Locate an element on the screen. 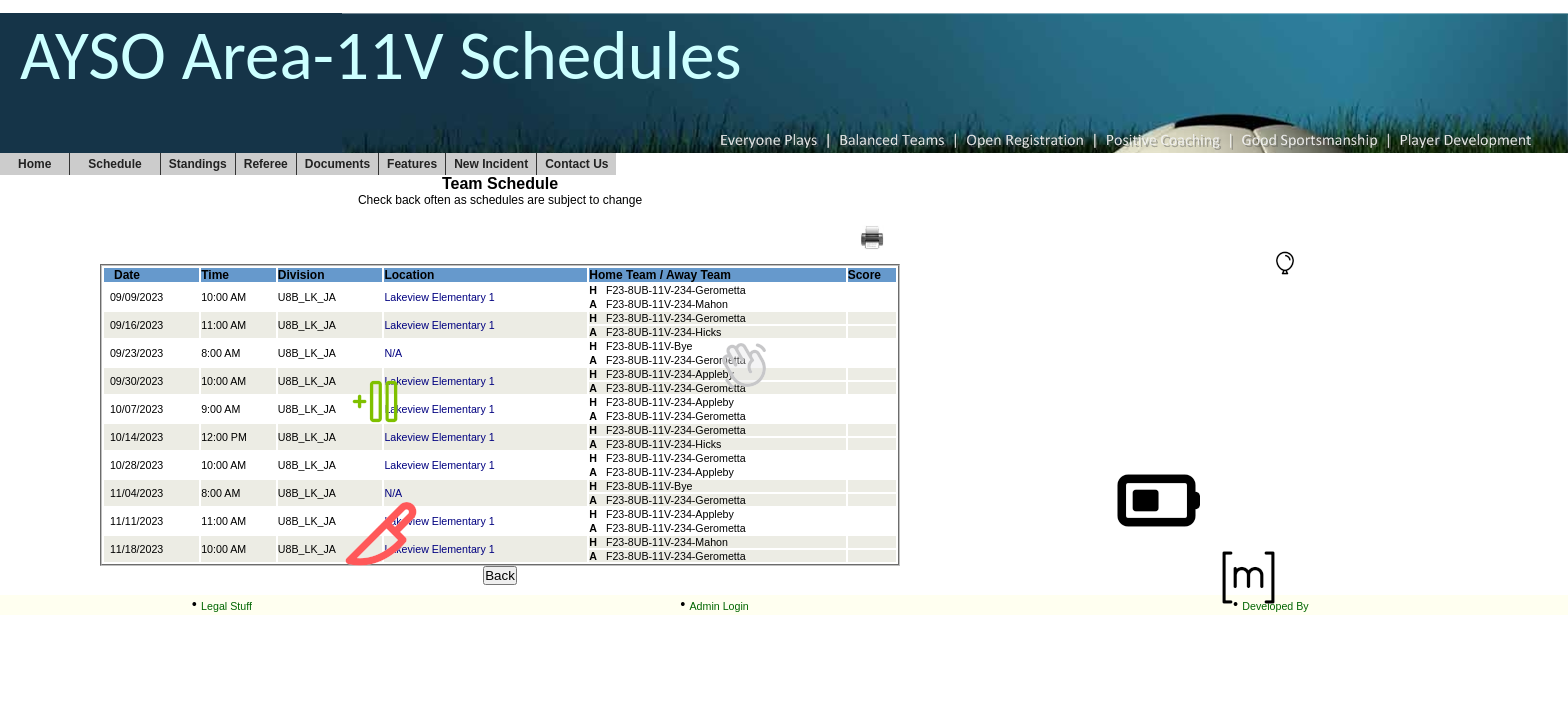 The image size is (1568, 720). add a new column to the left is located at coordinates (378, 401).